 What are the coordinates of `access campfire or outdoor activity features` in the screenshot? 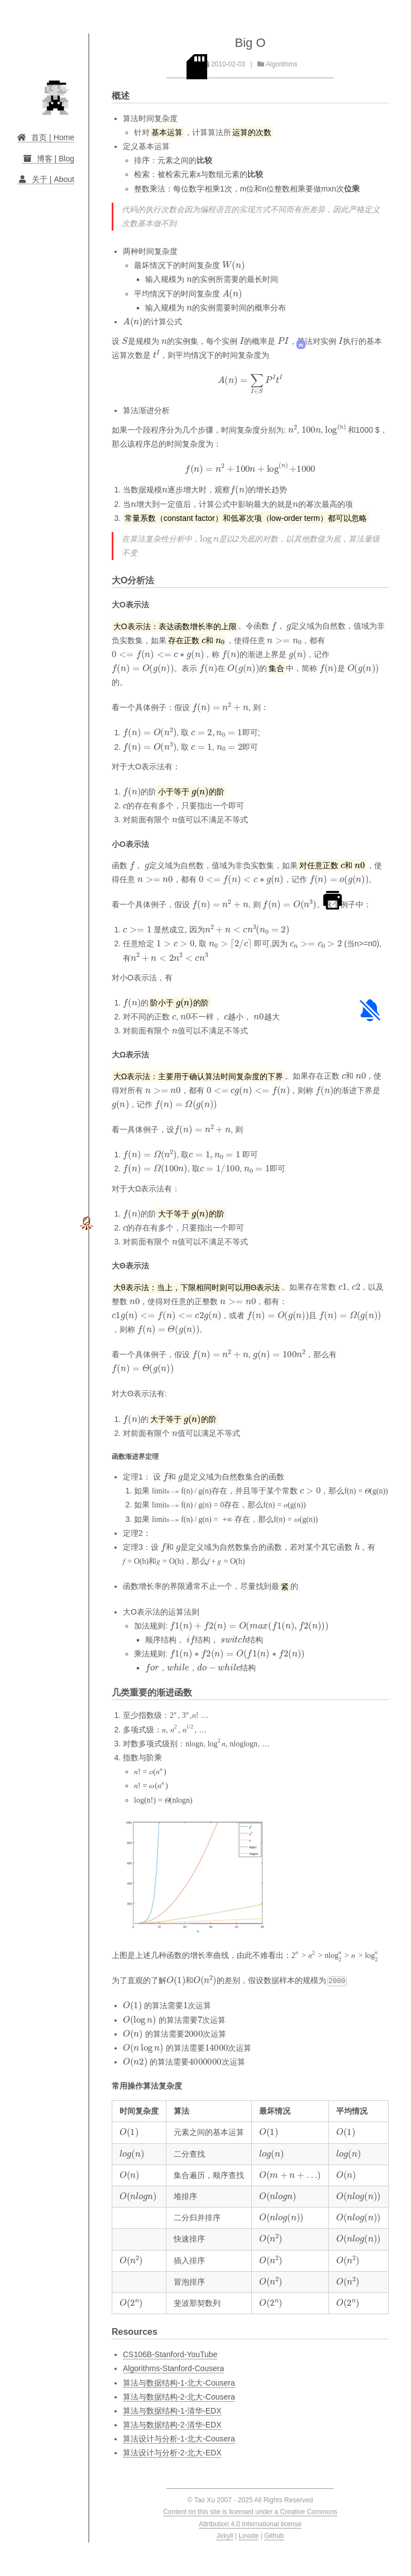 It's located at (87, 1223).